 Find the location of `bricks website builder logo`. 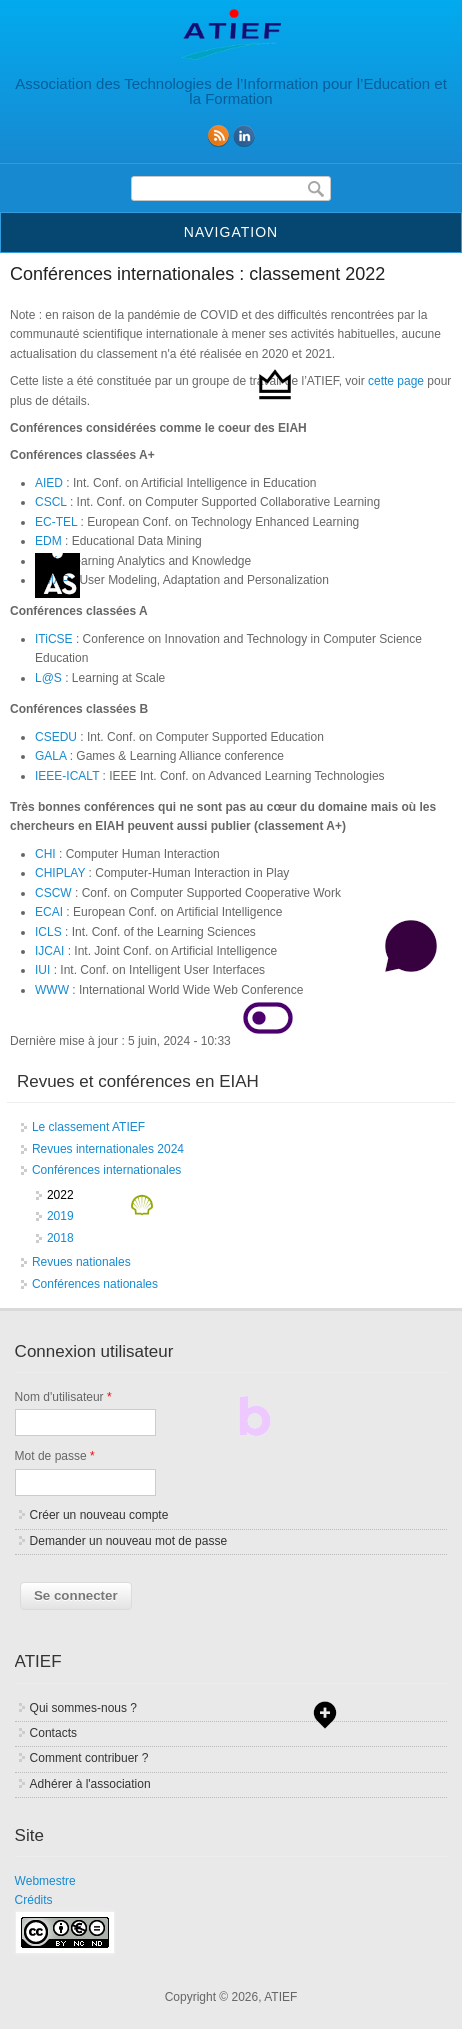

bricks website builder logo is located at coordinates (255, 1416).